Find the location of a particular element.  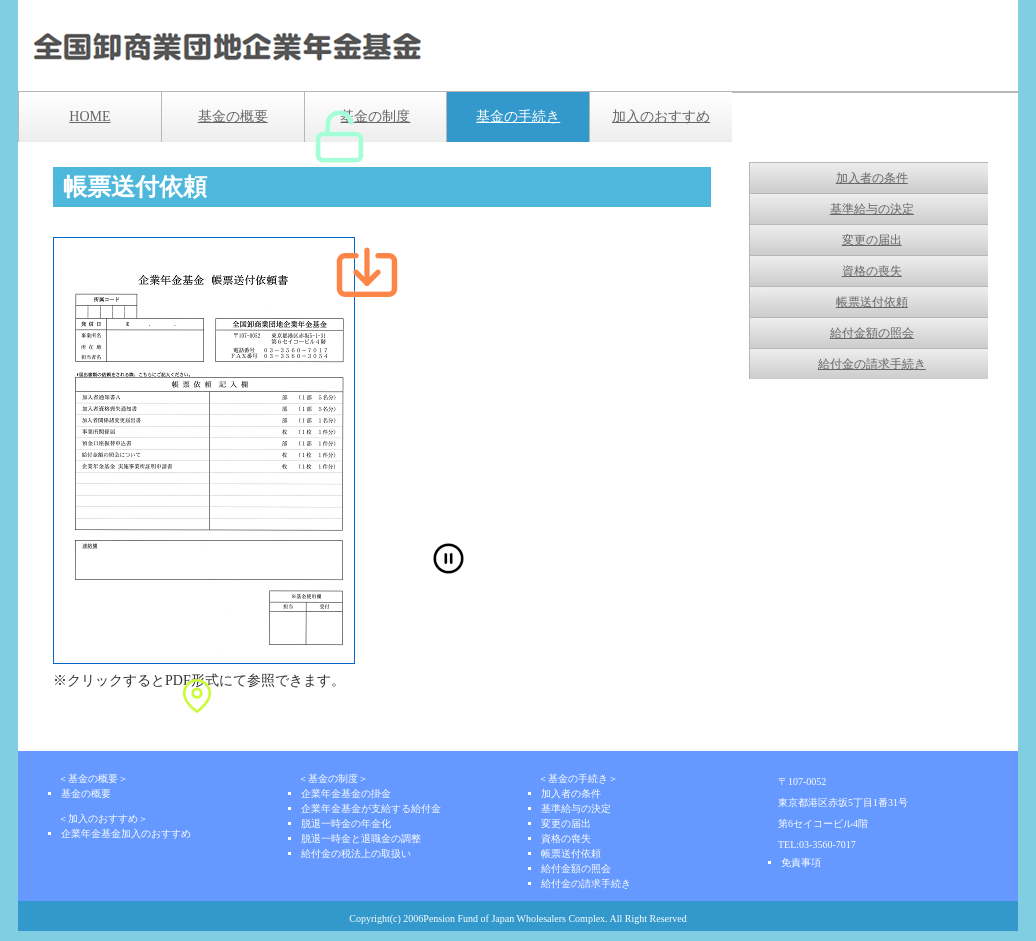

pause media playback is located at coordinates (448, 558).